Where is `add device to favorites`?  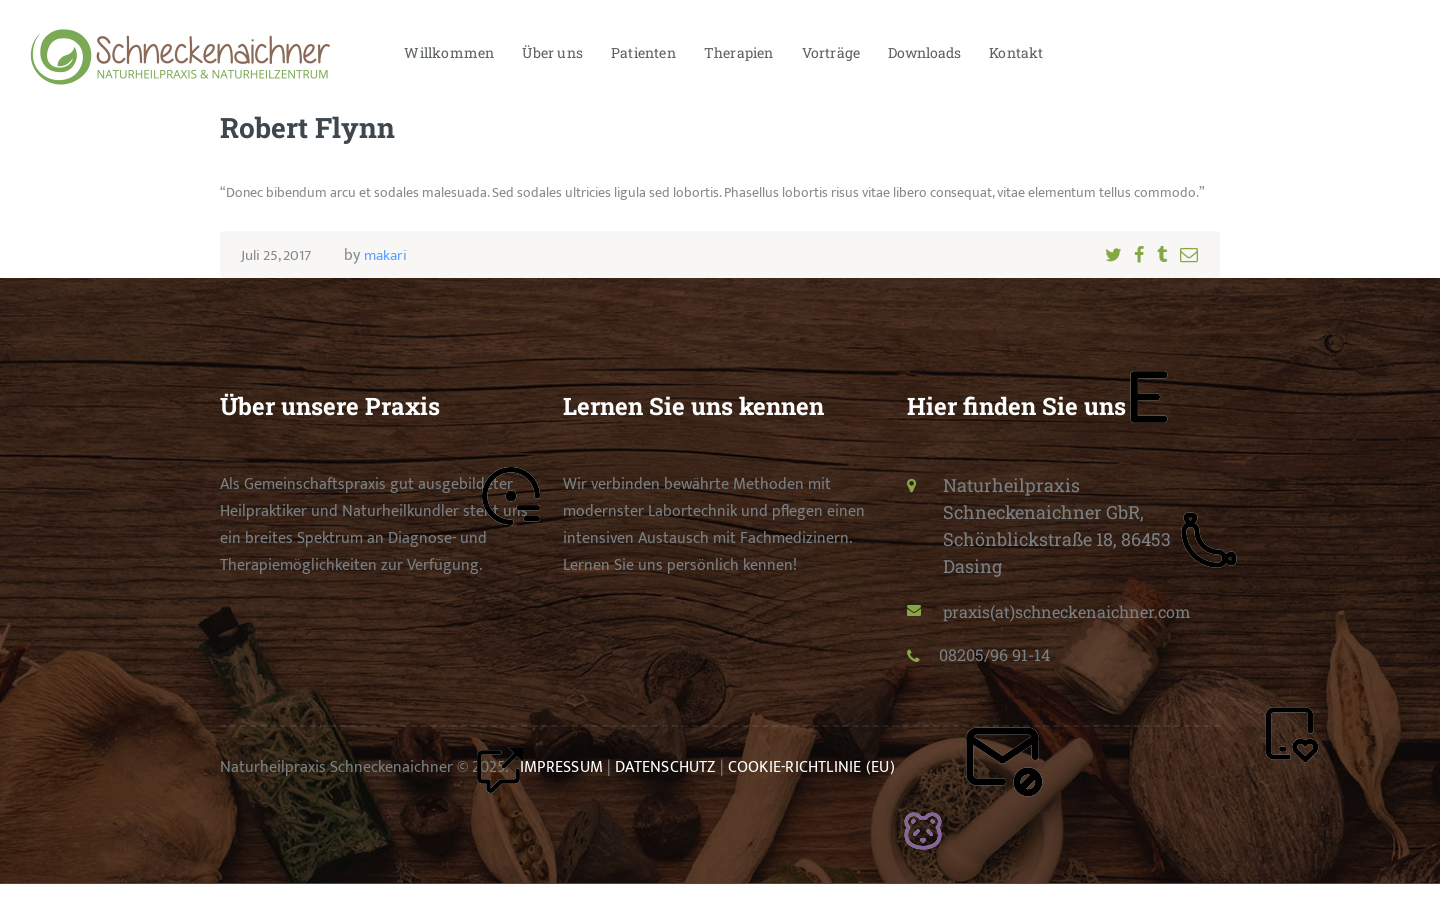
add device to favorites is located at coordinates (1289, 733).